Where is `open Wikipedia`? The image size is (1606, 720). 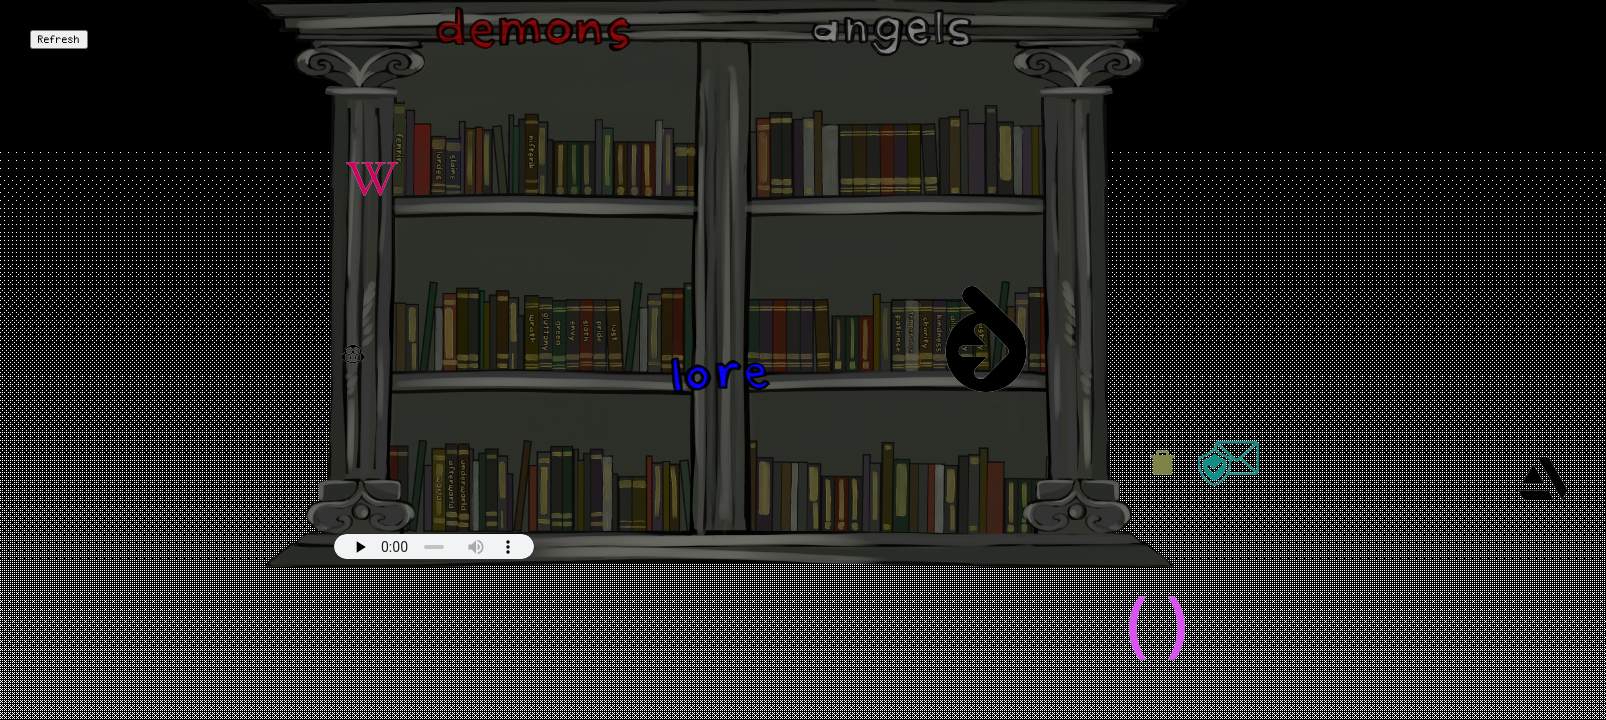 open Wikipedia is located at coordinates (372, 179).